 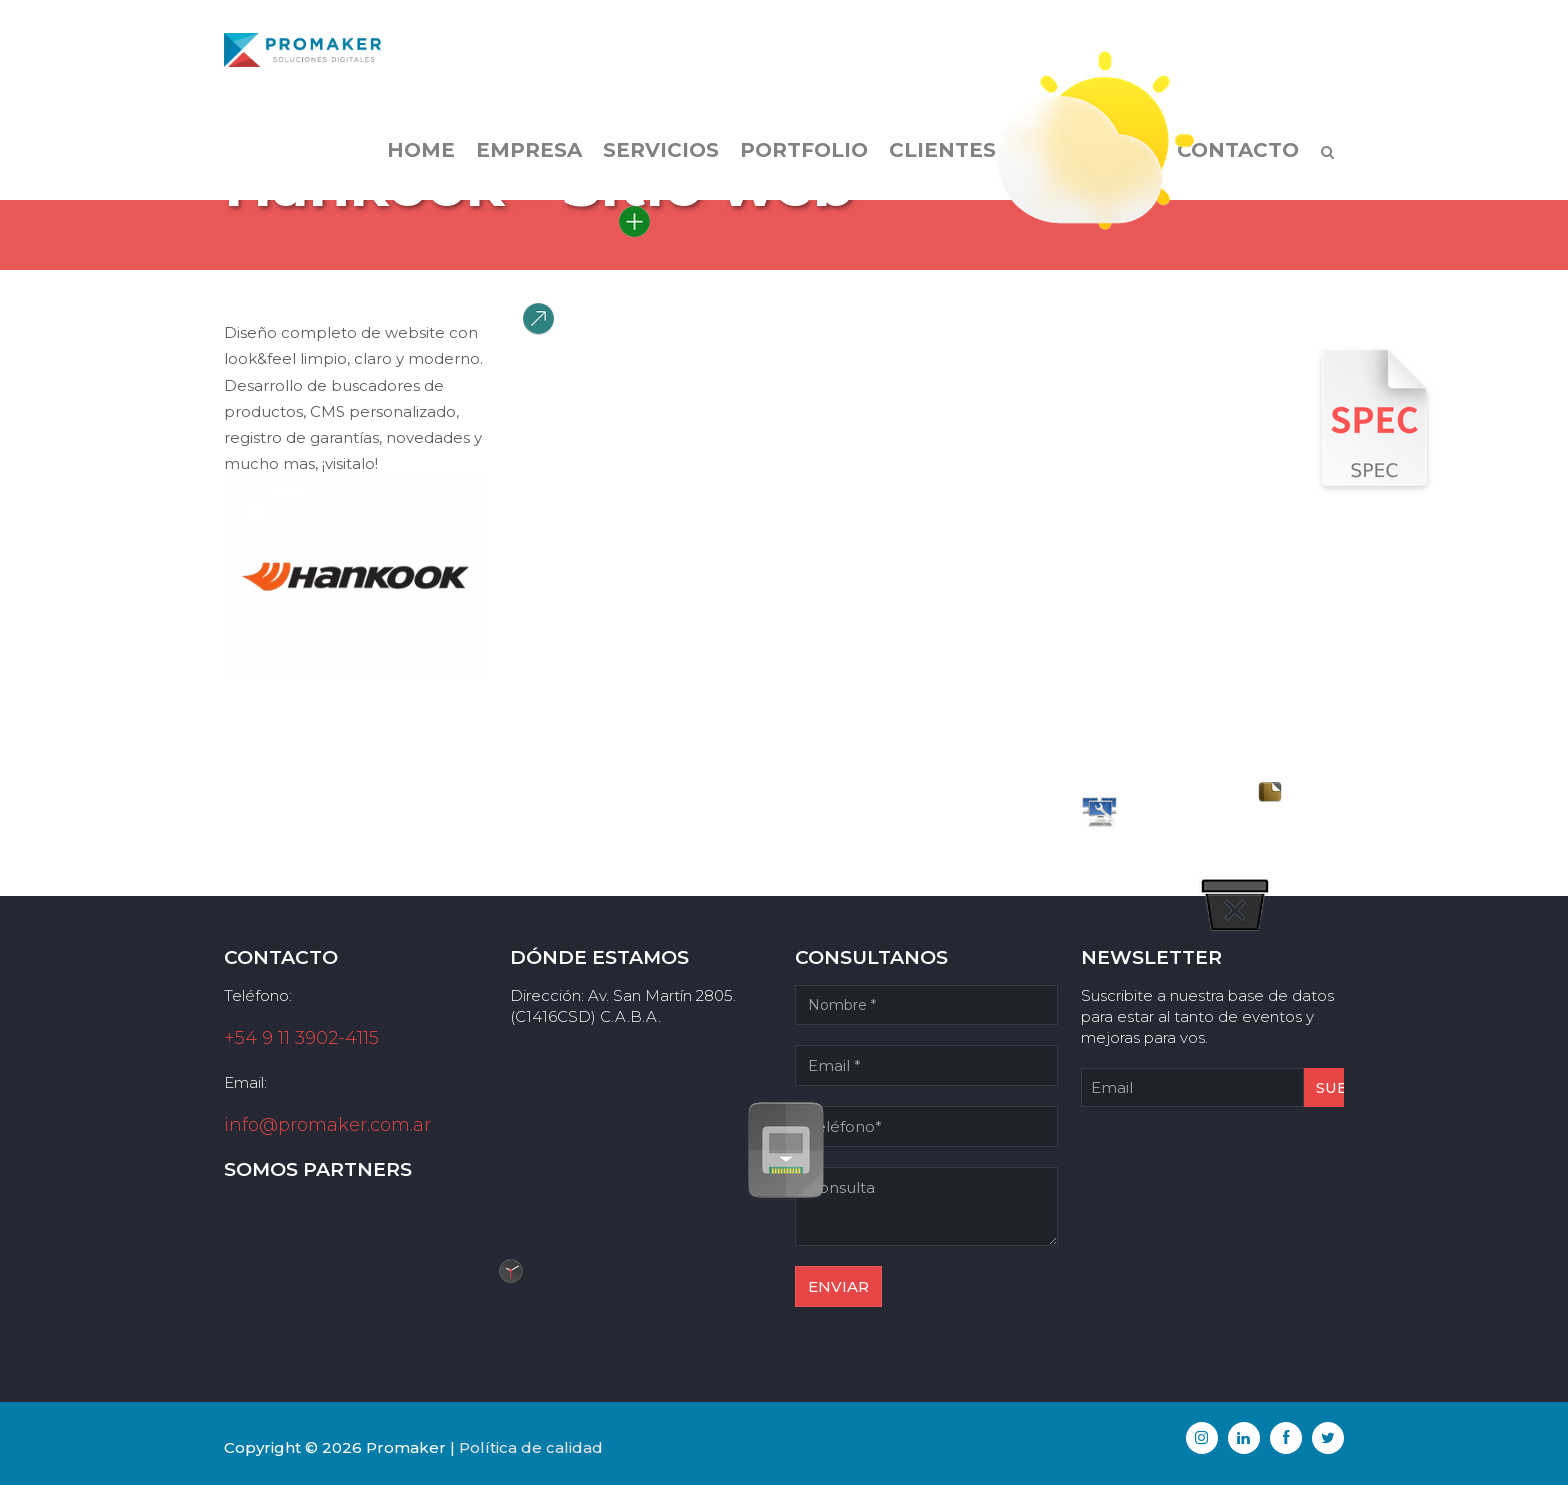 What do you see at coordinates (511, 1271) in the screenshot?
I see `indicates an urgent or time-sensitive notification` at bounding box center [511, 1271].